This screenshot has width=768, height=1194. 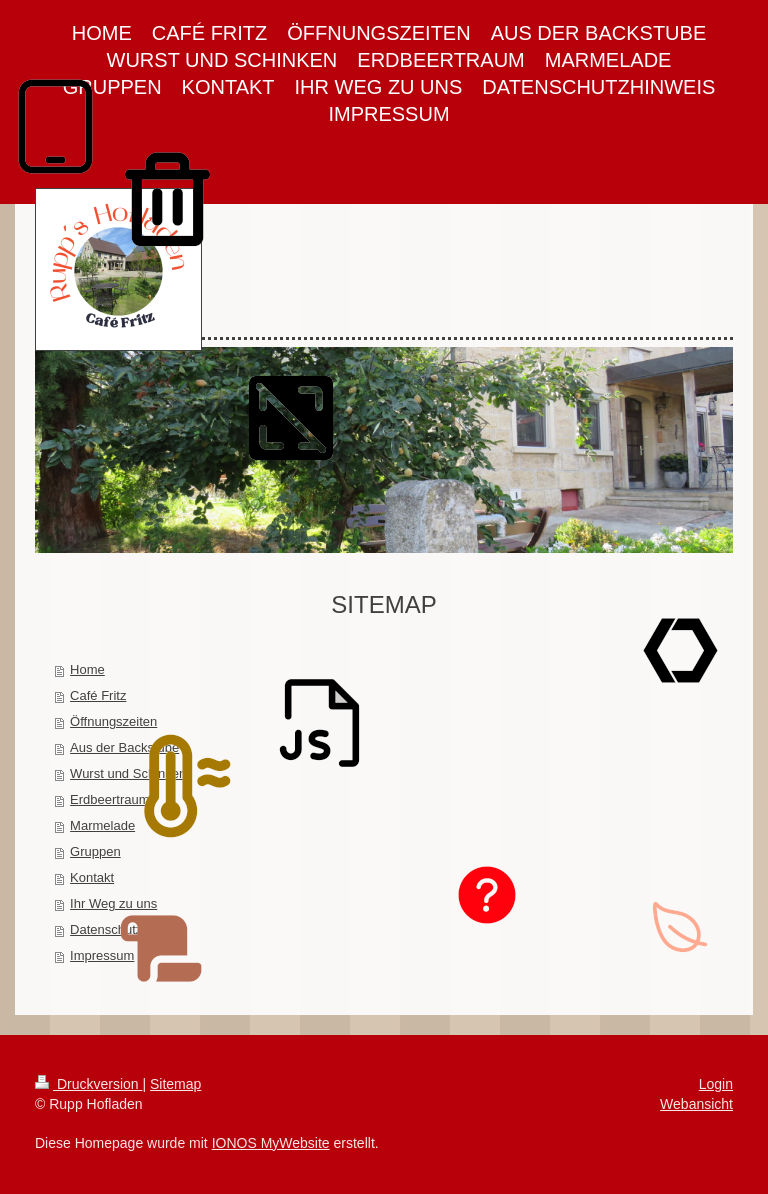 What do you see at coordinates (487, 895) in the screenshot?
I see `access help or support information` at bounding box center [487, 895].